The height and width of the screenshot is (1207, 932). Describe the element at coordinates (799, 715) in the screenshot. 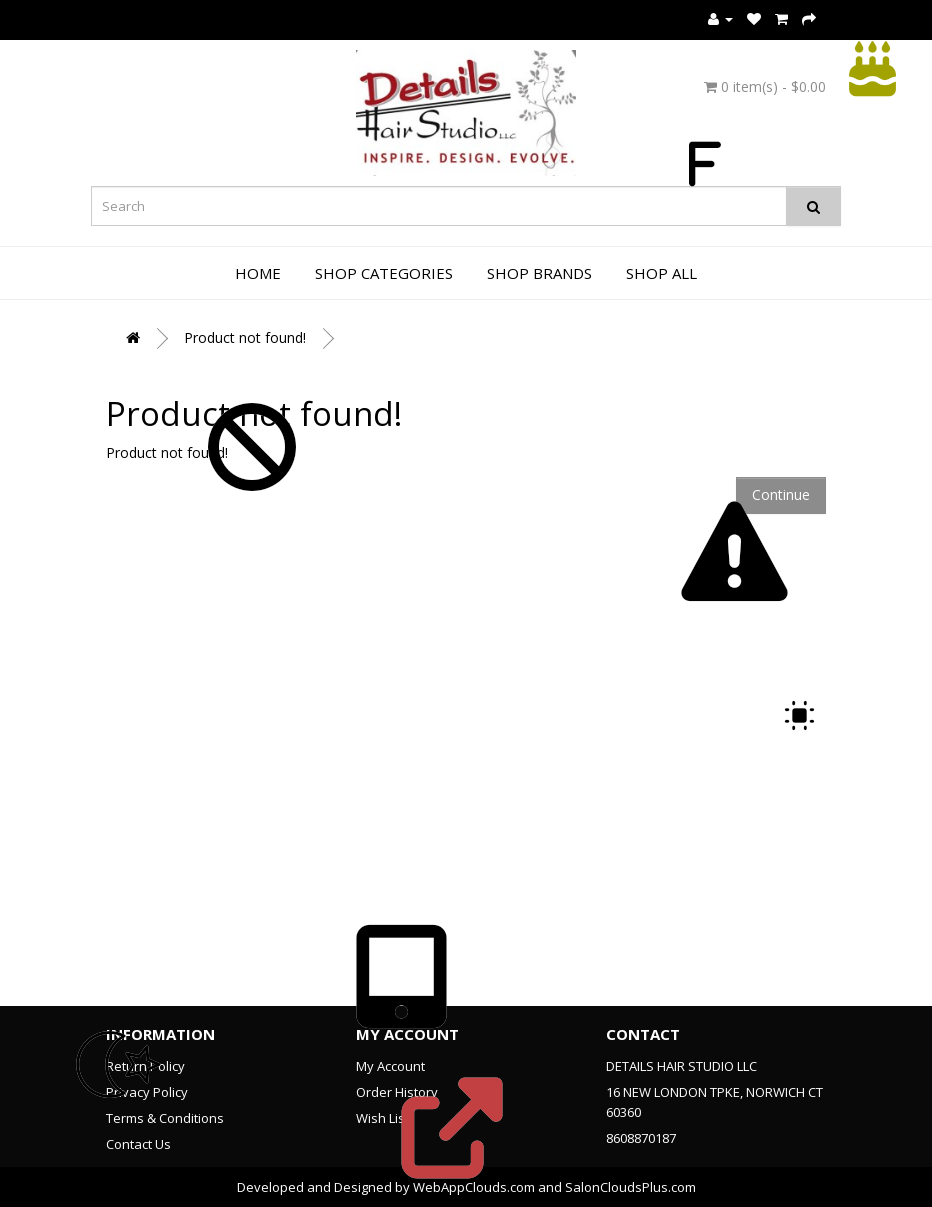

I see `select or create an artboard` at that location.